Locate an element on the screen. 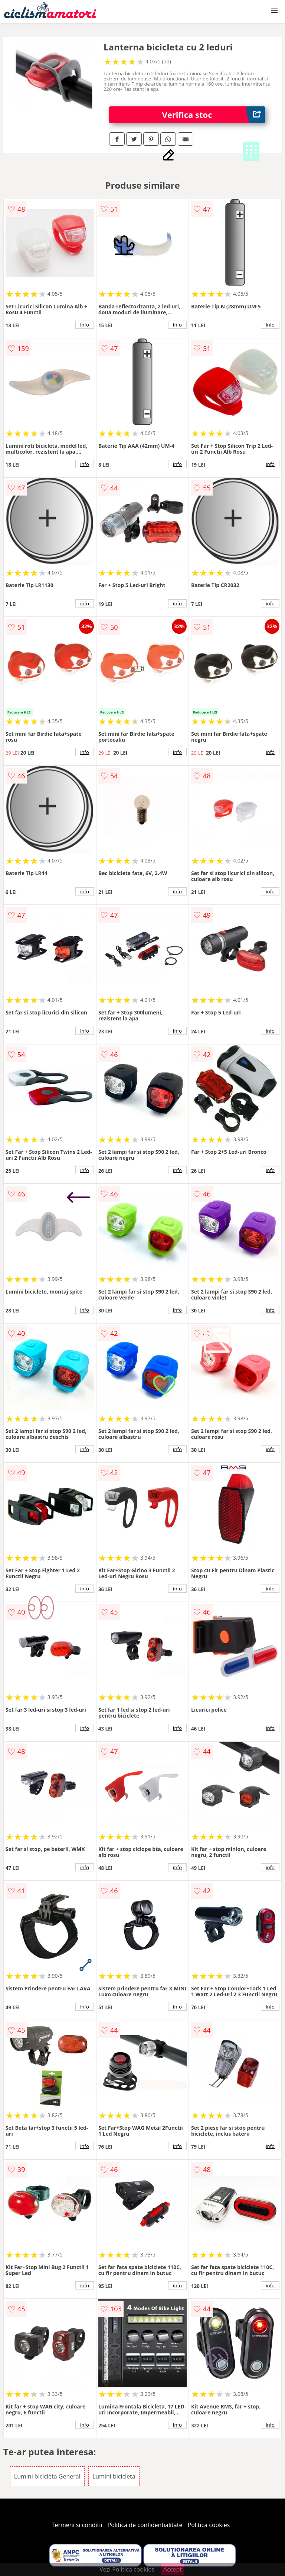 This screenshot has width=285, height=2576. skip forward or advance to next item is located at coordinates (217, 2358).